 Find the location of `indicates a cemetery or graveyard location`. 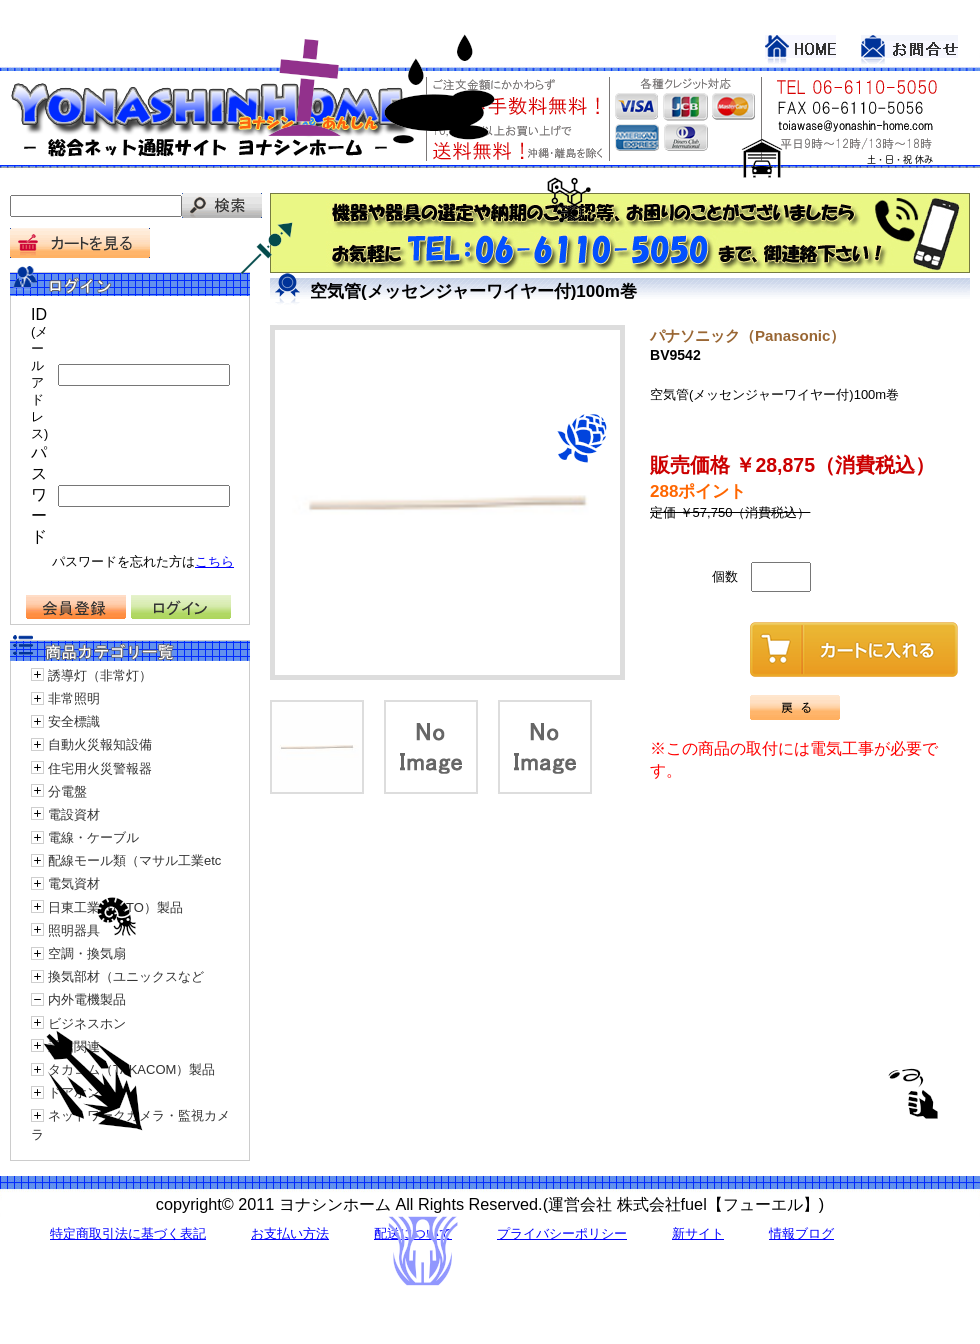

indicates a cemetery or graveyard location is located at coordinates (304, 87).